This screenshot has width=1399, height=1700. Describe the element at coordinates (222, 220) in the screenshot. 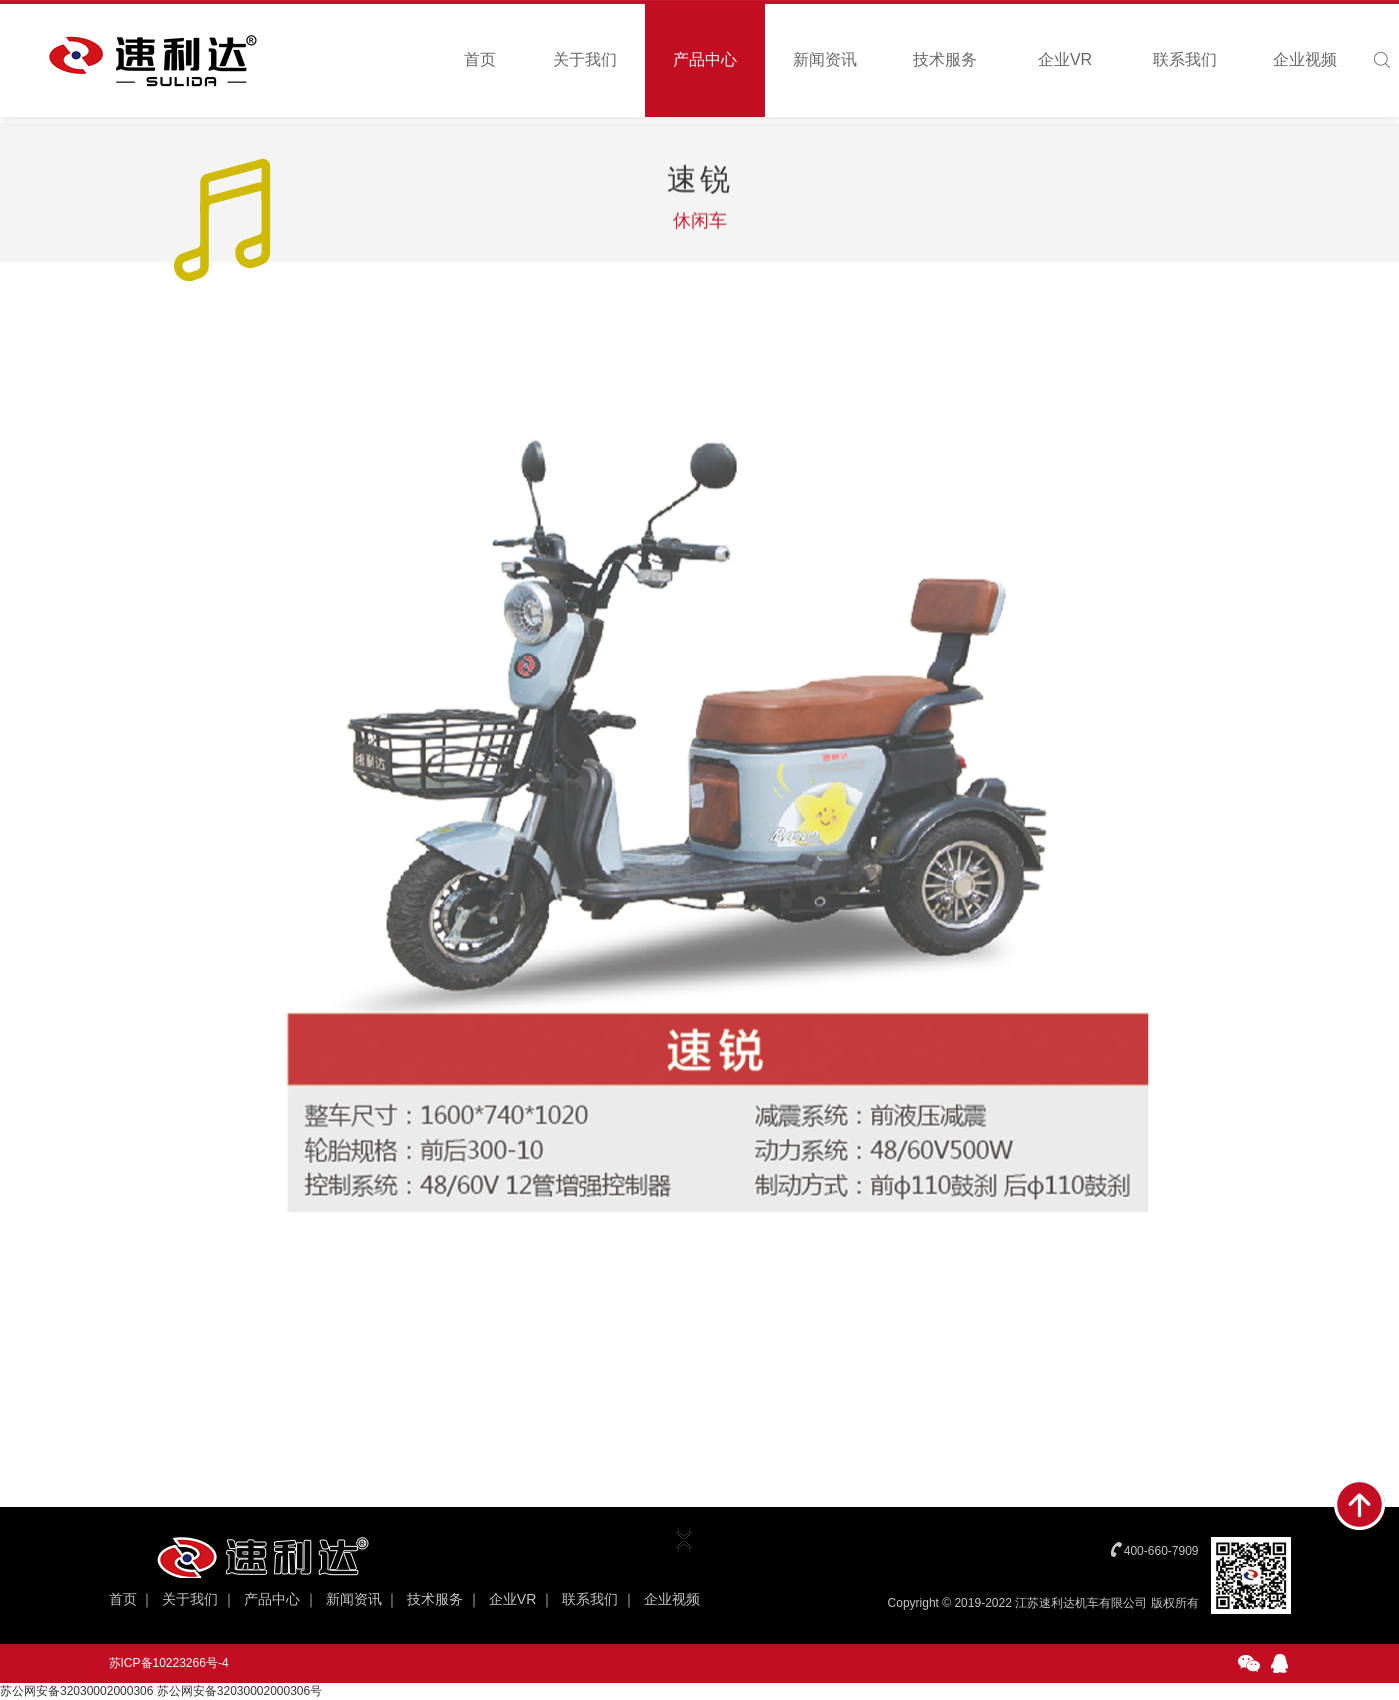

I see `open music library or player` at that location.